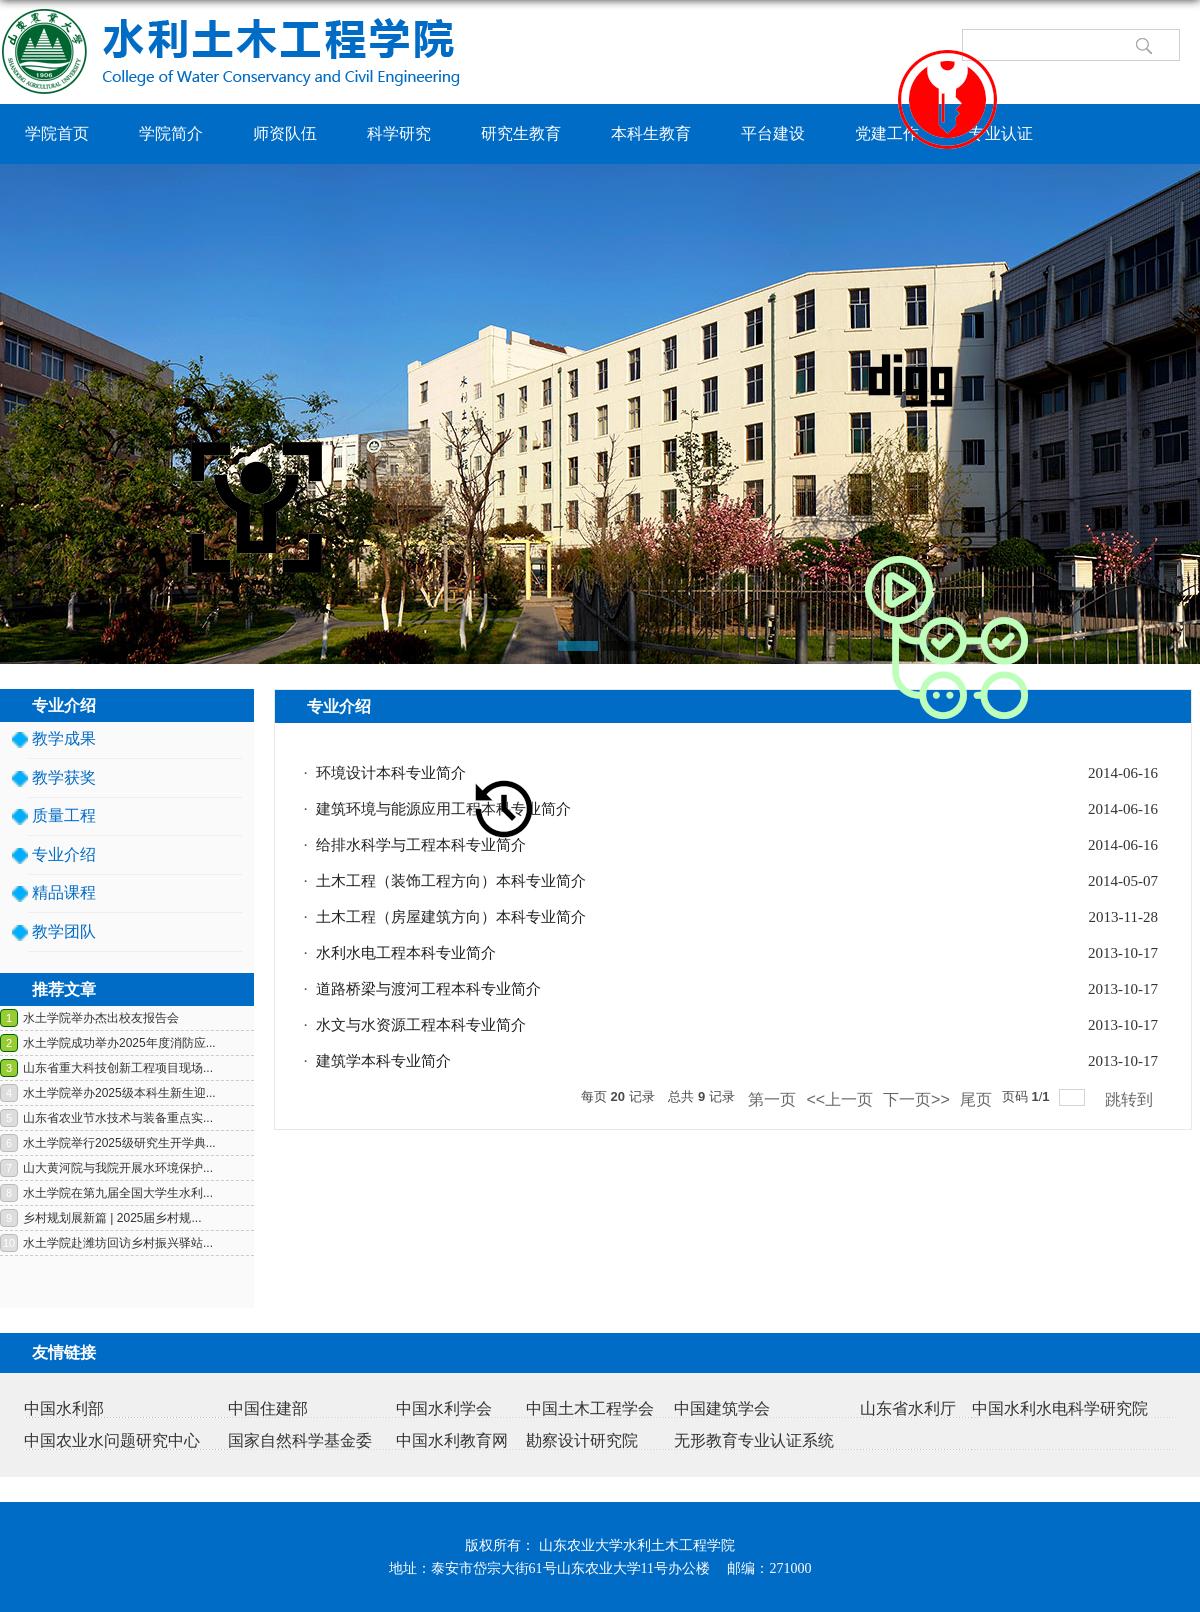 Image resolution: width=1200 pixels, height=1612 pixels. I want to click on visit digg social news website, so click(910, 380).